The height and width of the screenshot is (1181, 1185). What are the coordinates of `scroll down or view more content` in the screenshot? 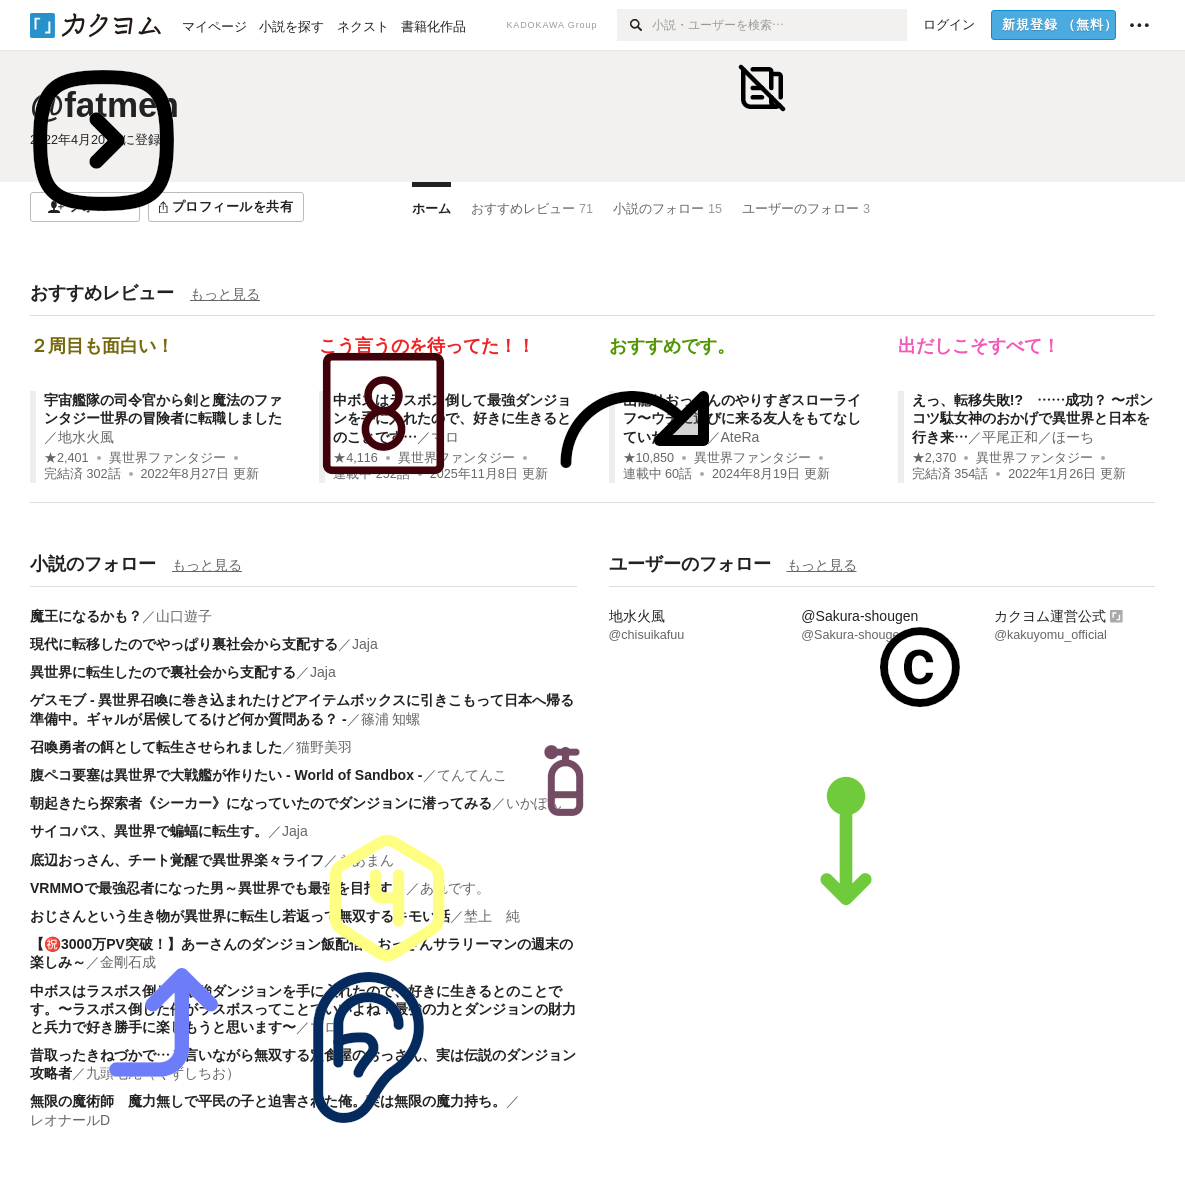 It's located at (846, 841).